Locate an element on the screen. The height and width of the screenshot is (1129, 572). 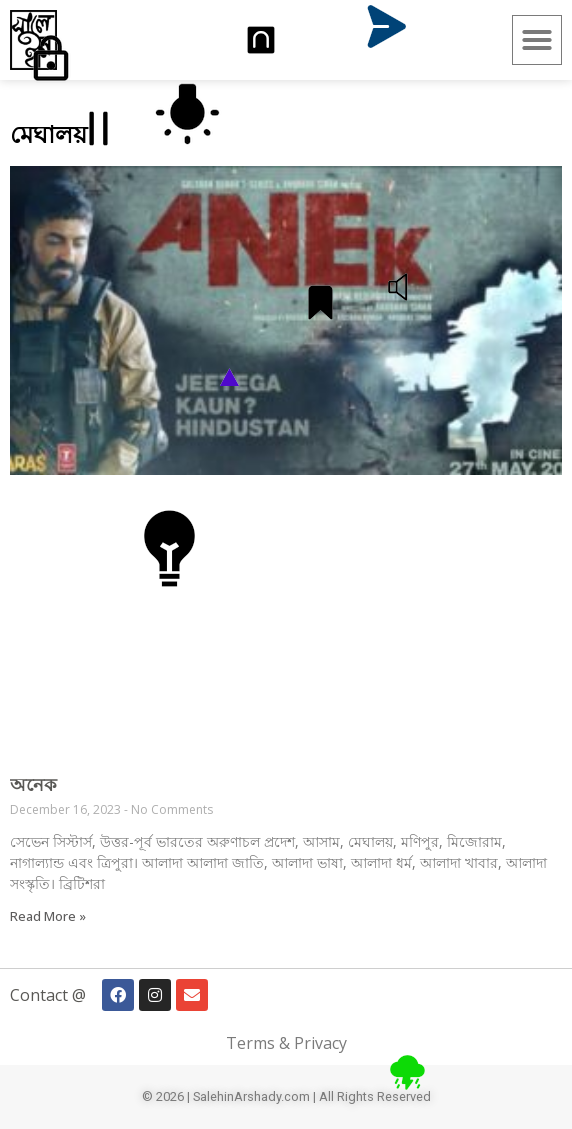
represents a set intersection or overlap operation is located at coordinates (261, 40).